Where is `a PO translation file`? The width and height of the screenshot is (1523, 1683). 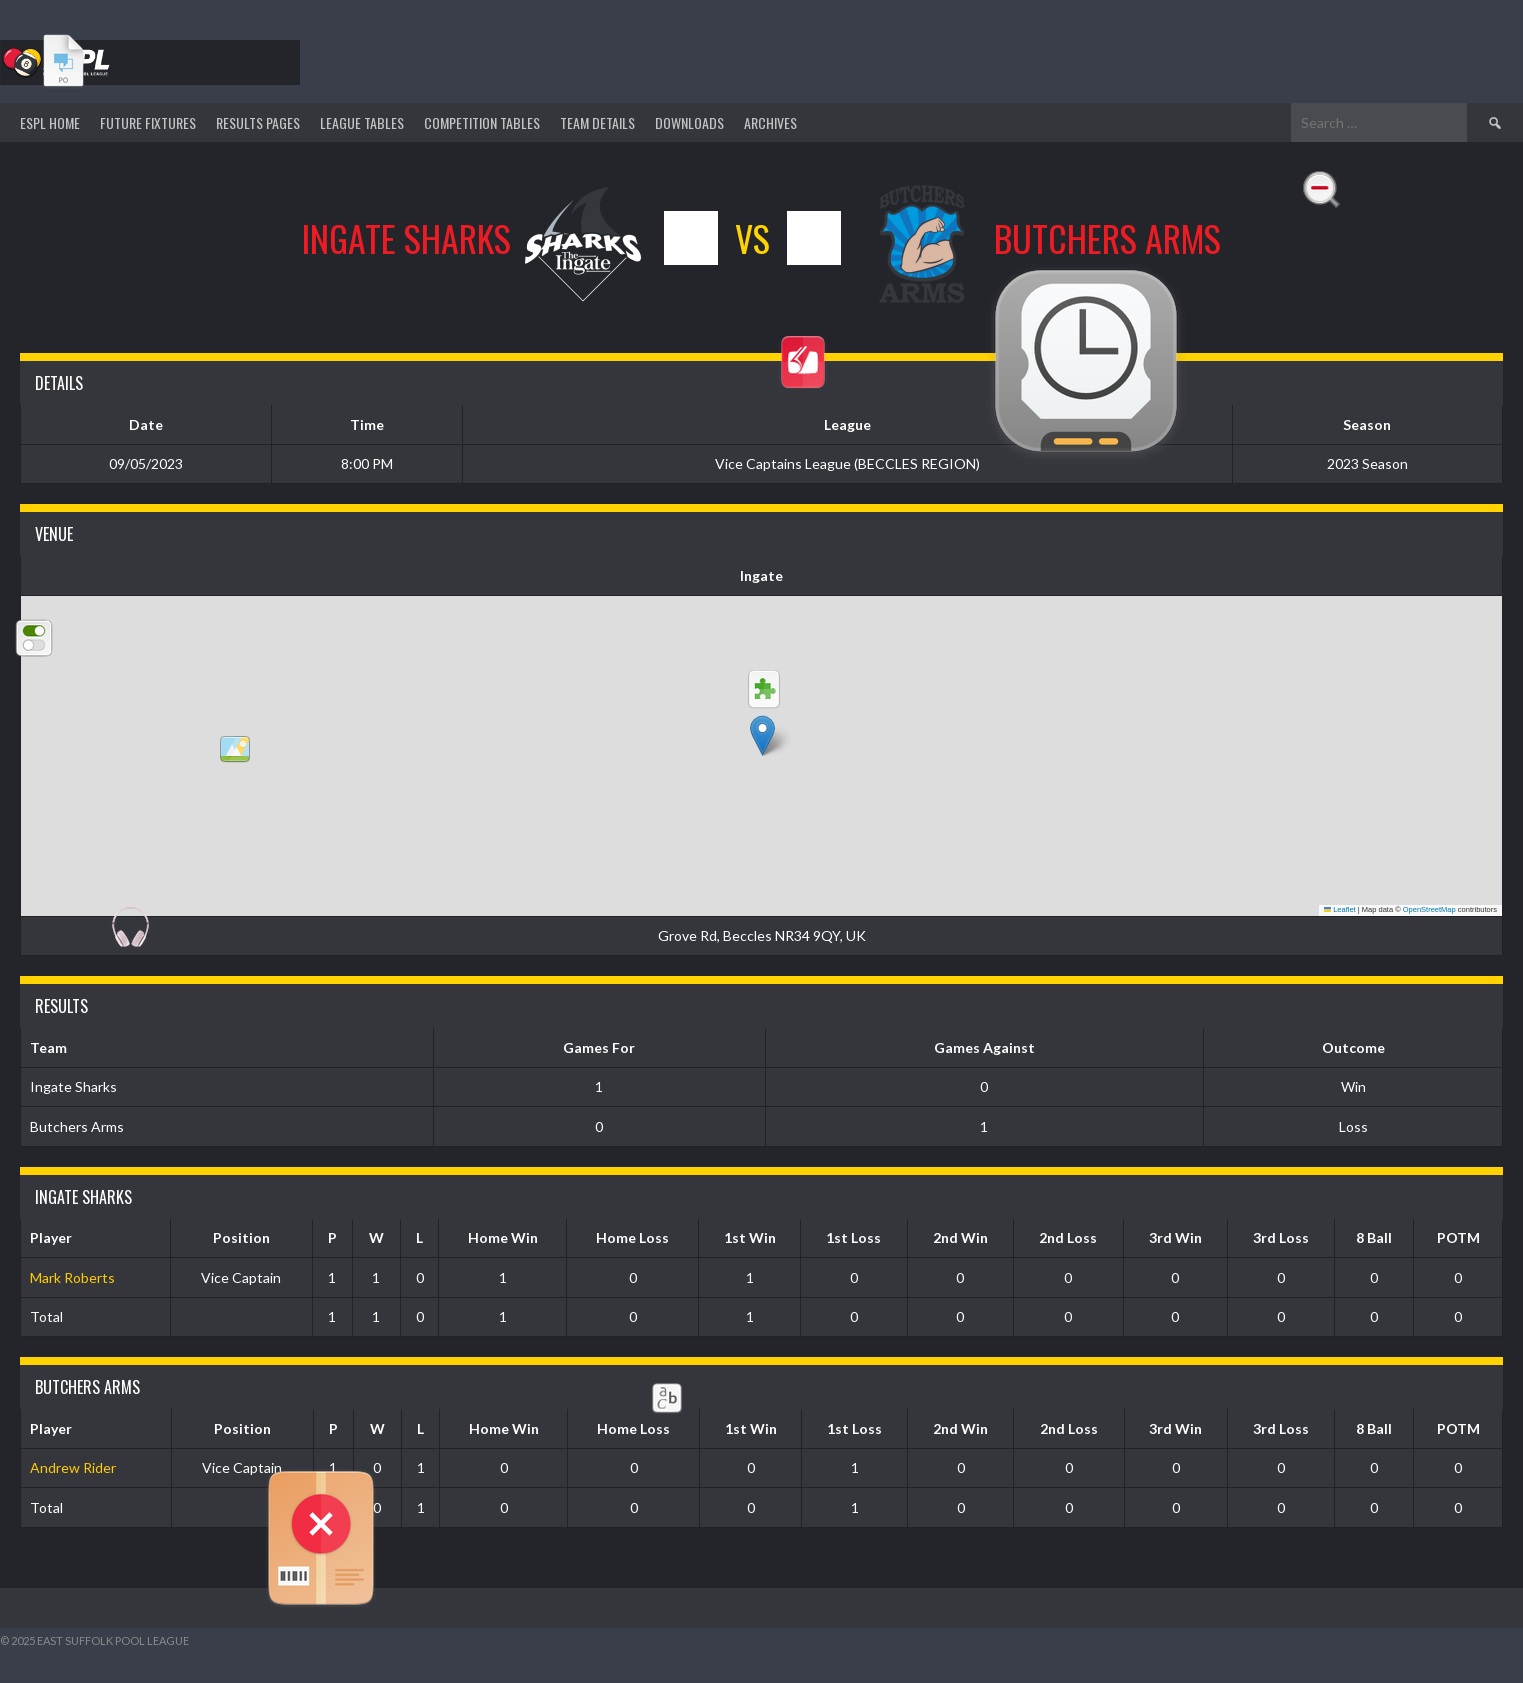 a PO translation file is located at coordinates (63, 61).